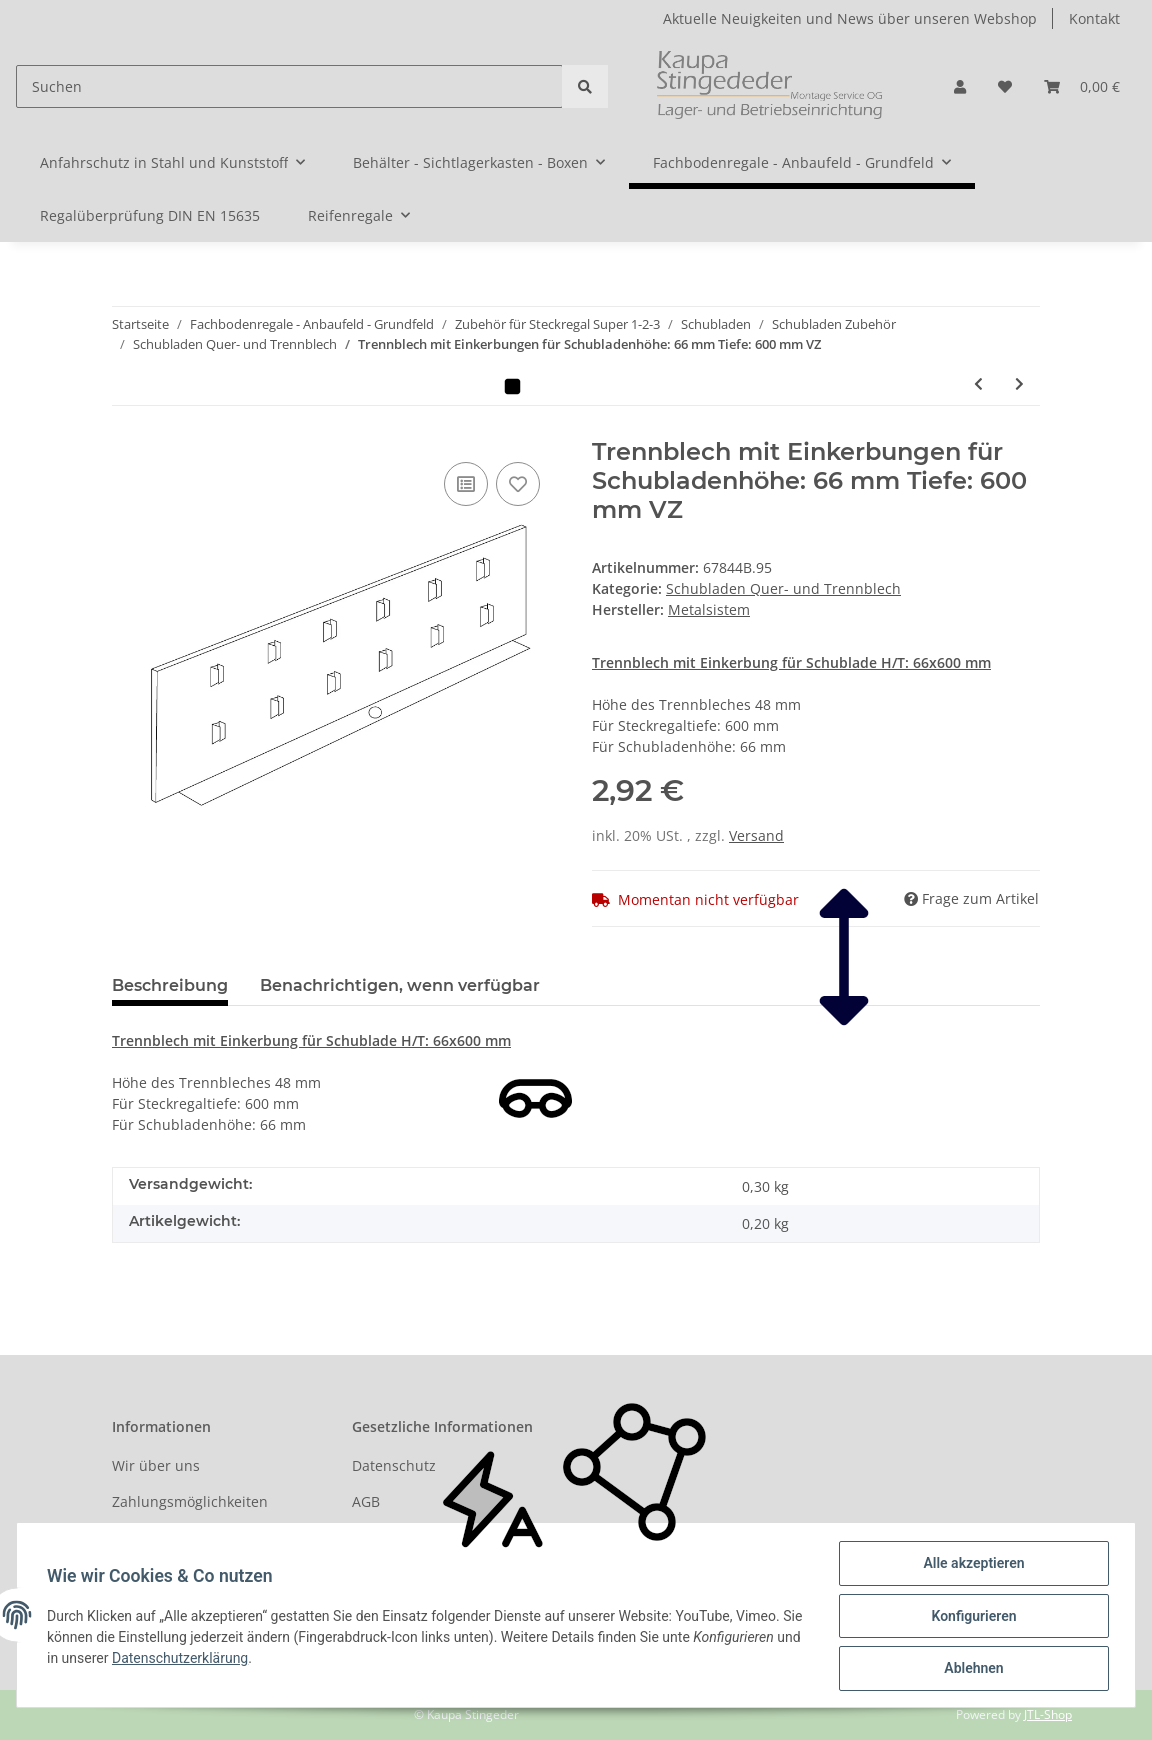 The width and height of the screenshot is (1152, 1740). What do you see at coordinates (637, 1472) in the screenshot?
I see `access polygon or shape drawing tool` at bounding box center [637, 1472].